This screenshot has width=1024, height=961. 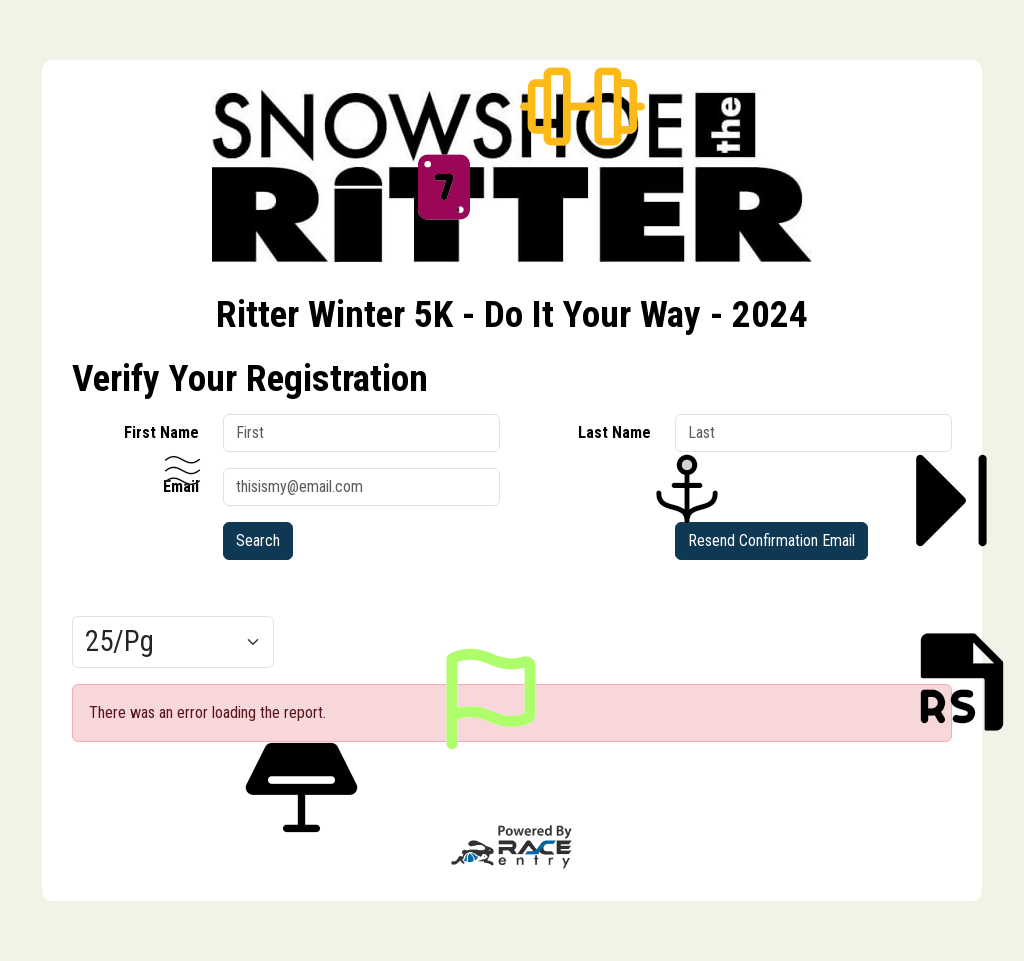 What do you see at coordinates (962, 682) in the screenshot?
I see `a Rust source code file` at bounding box center [962, 682].